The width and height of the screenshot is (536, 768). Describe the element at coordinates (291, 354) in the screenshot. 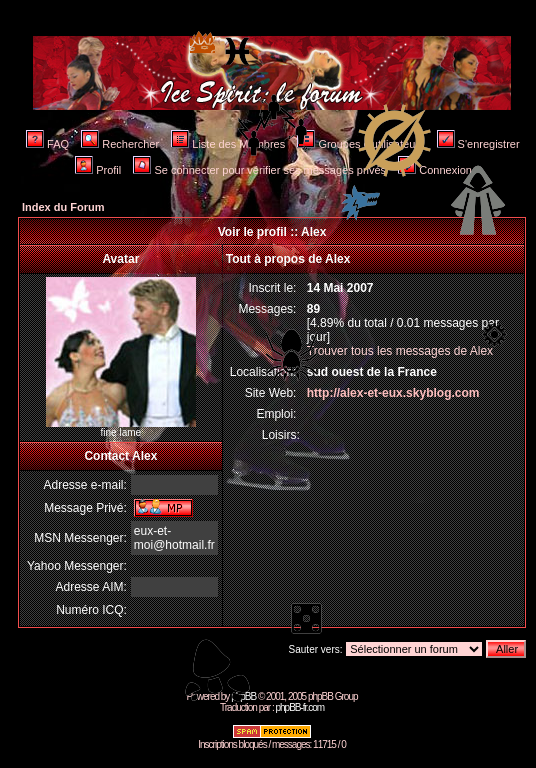

I see `indicates spider or arachnid enemy type in game` at that location.